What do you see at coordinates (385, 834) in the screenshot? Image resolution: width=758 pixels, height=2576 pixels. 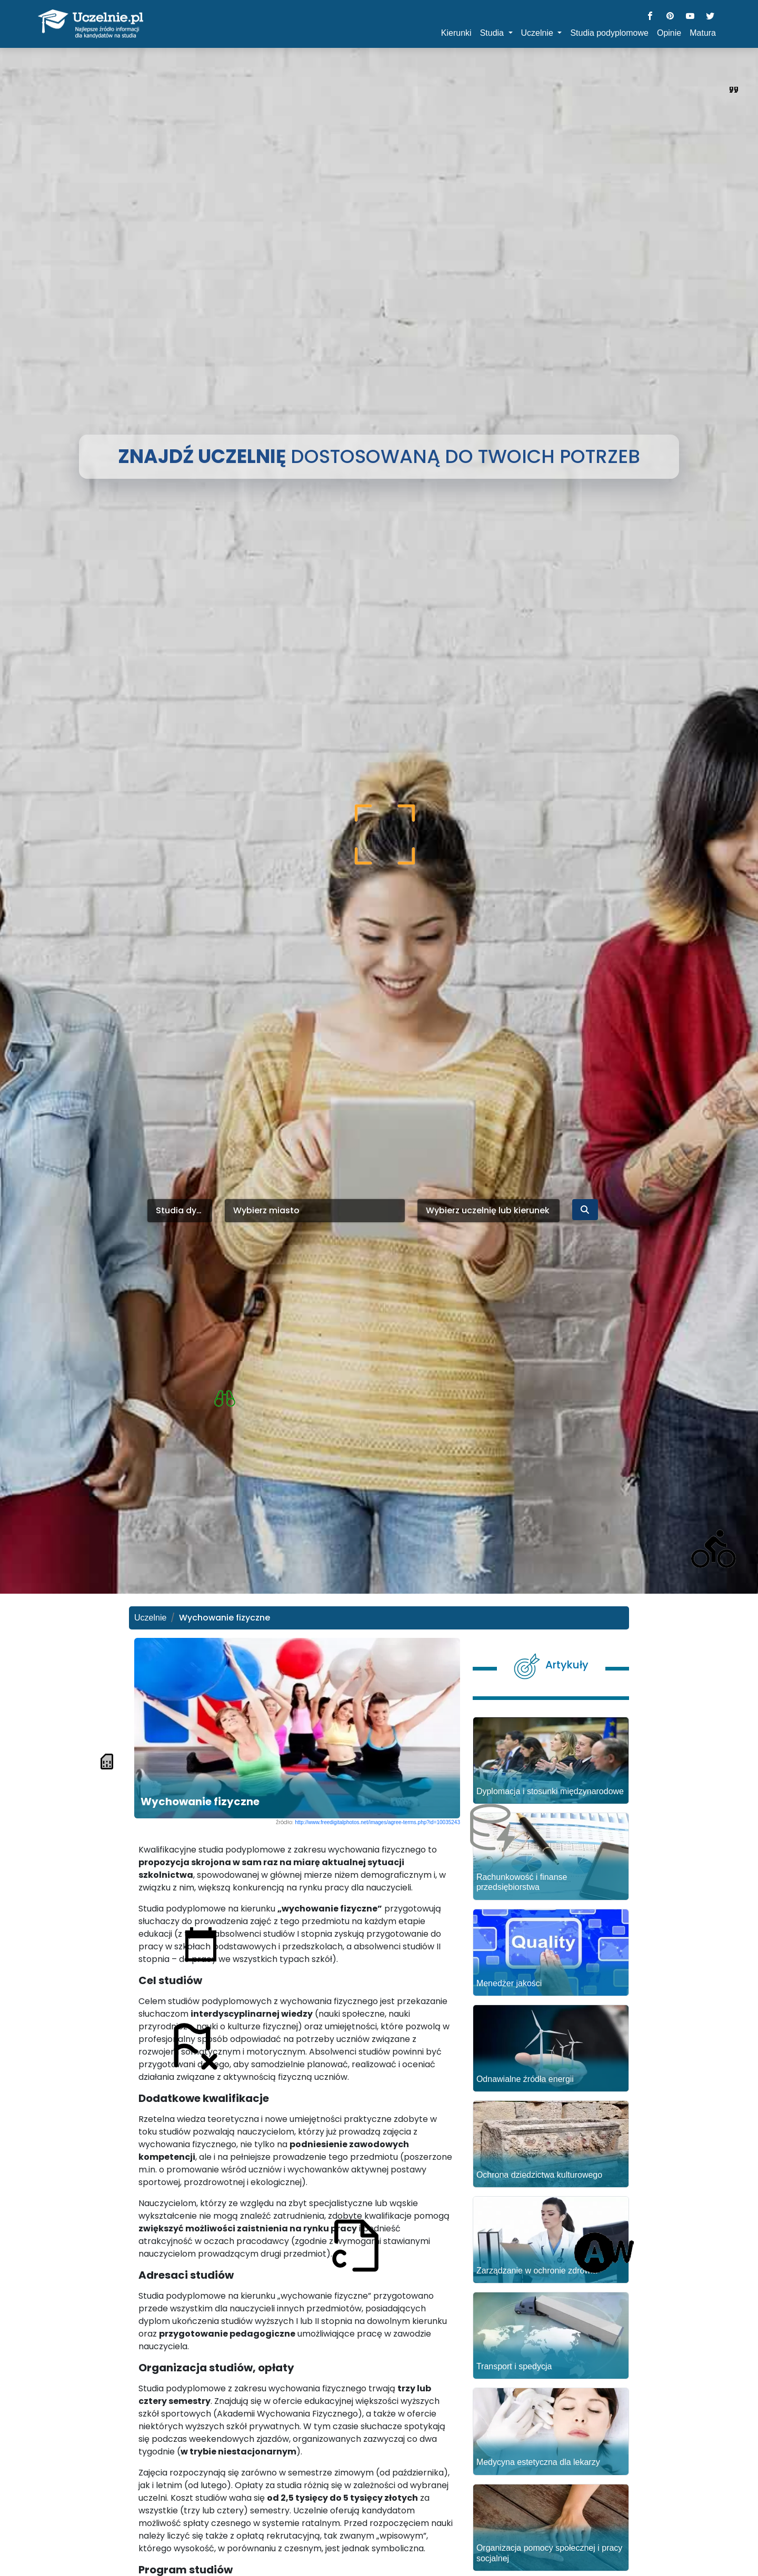 I see `expand to fullscreen mode` at bounding box center [385, 834].